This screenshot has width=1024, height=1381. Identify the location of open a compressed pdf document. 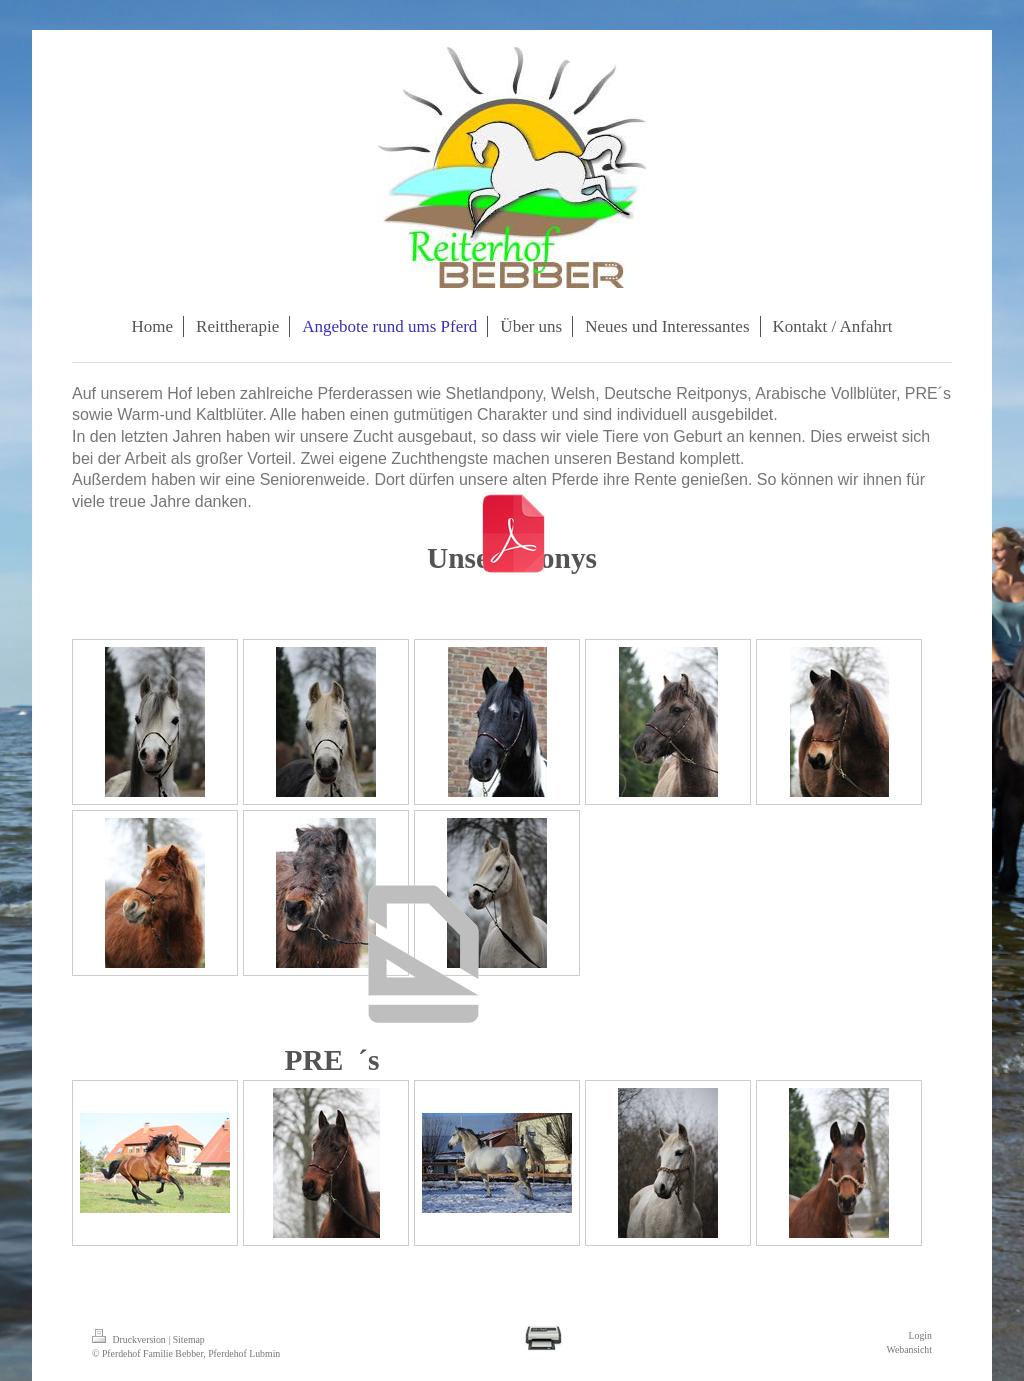
(513, 533).